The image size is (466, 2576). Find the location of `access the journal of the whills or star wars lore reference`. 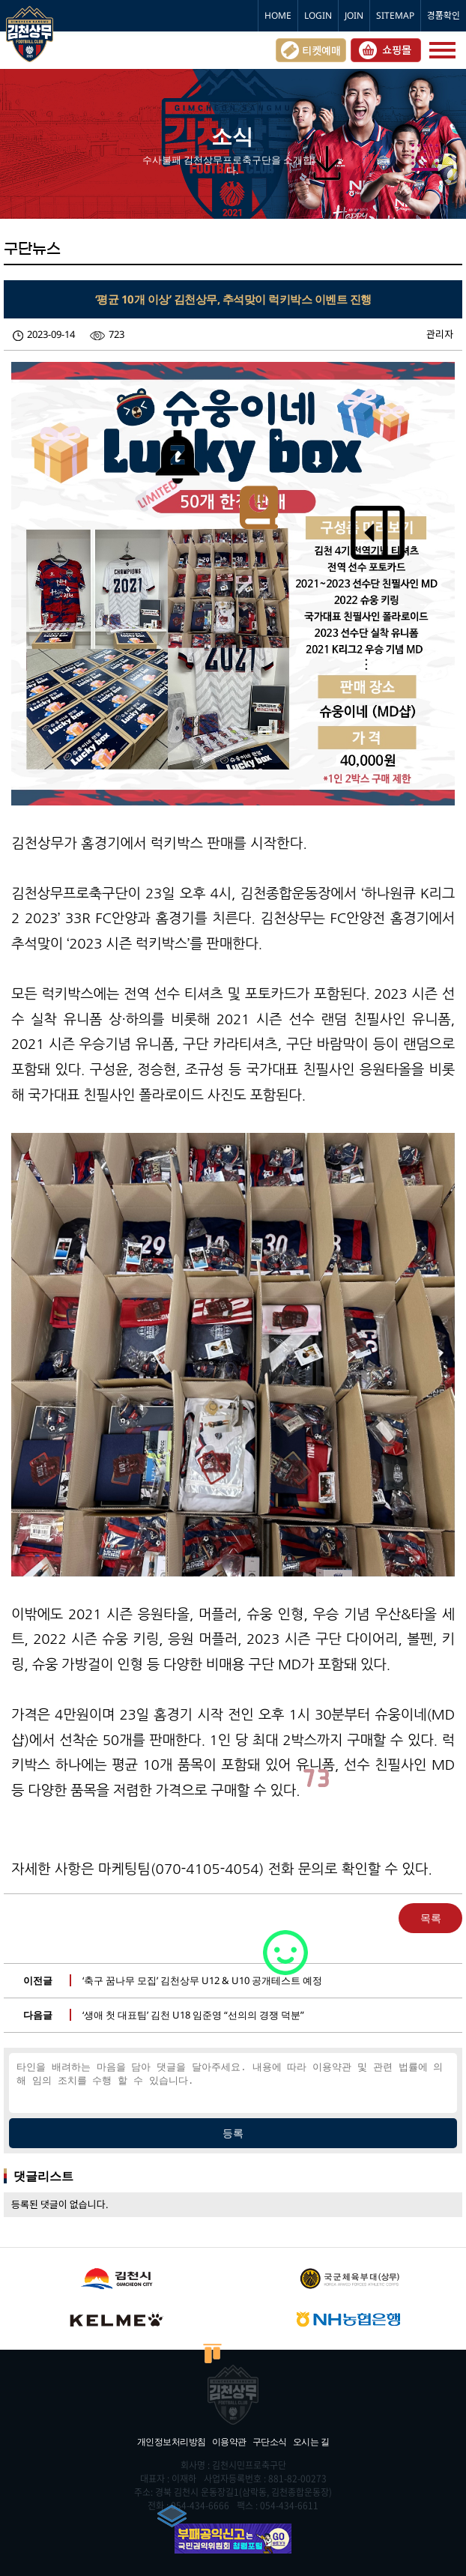

access the journal of the whills or star wars lore reference is located at coordinates (258, 507).